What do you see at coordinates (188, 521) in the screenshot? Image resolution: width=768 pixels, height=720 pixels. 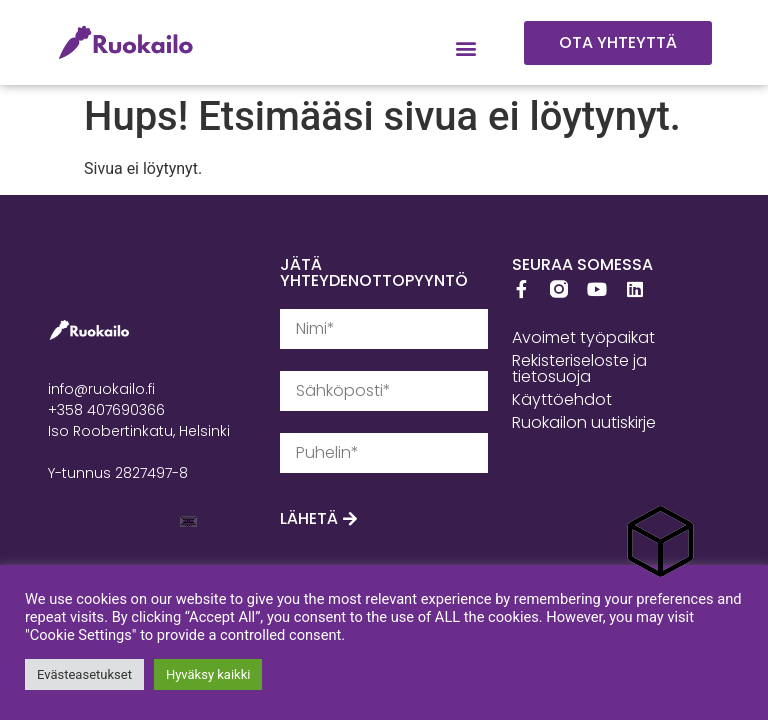 I see `view system memory or RAM usage` at bounding box center [188, 521].